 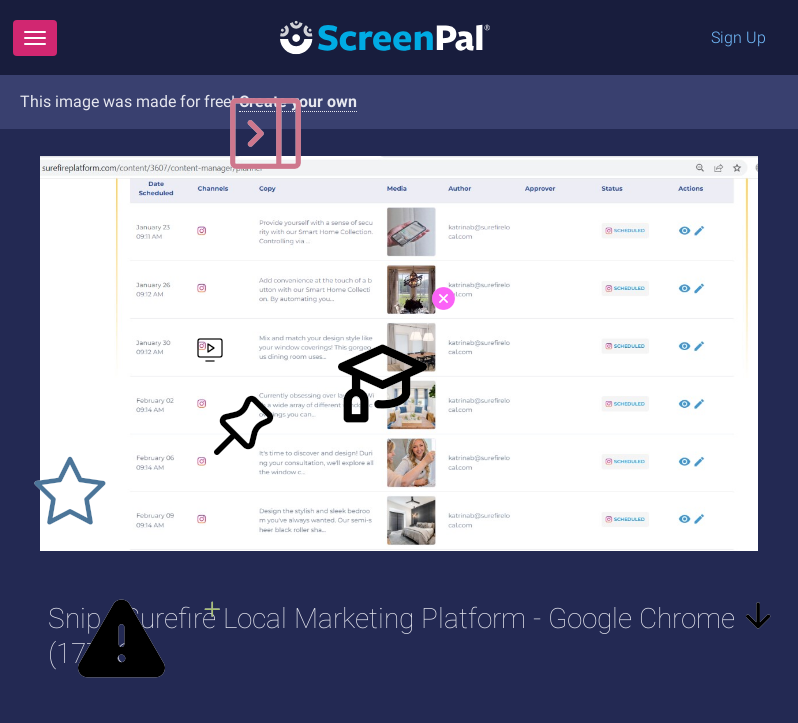 I want to click on pin an item to keep it visible, so click(x=243, y=425).